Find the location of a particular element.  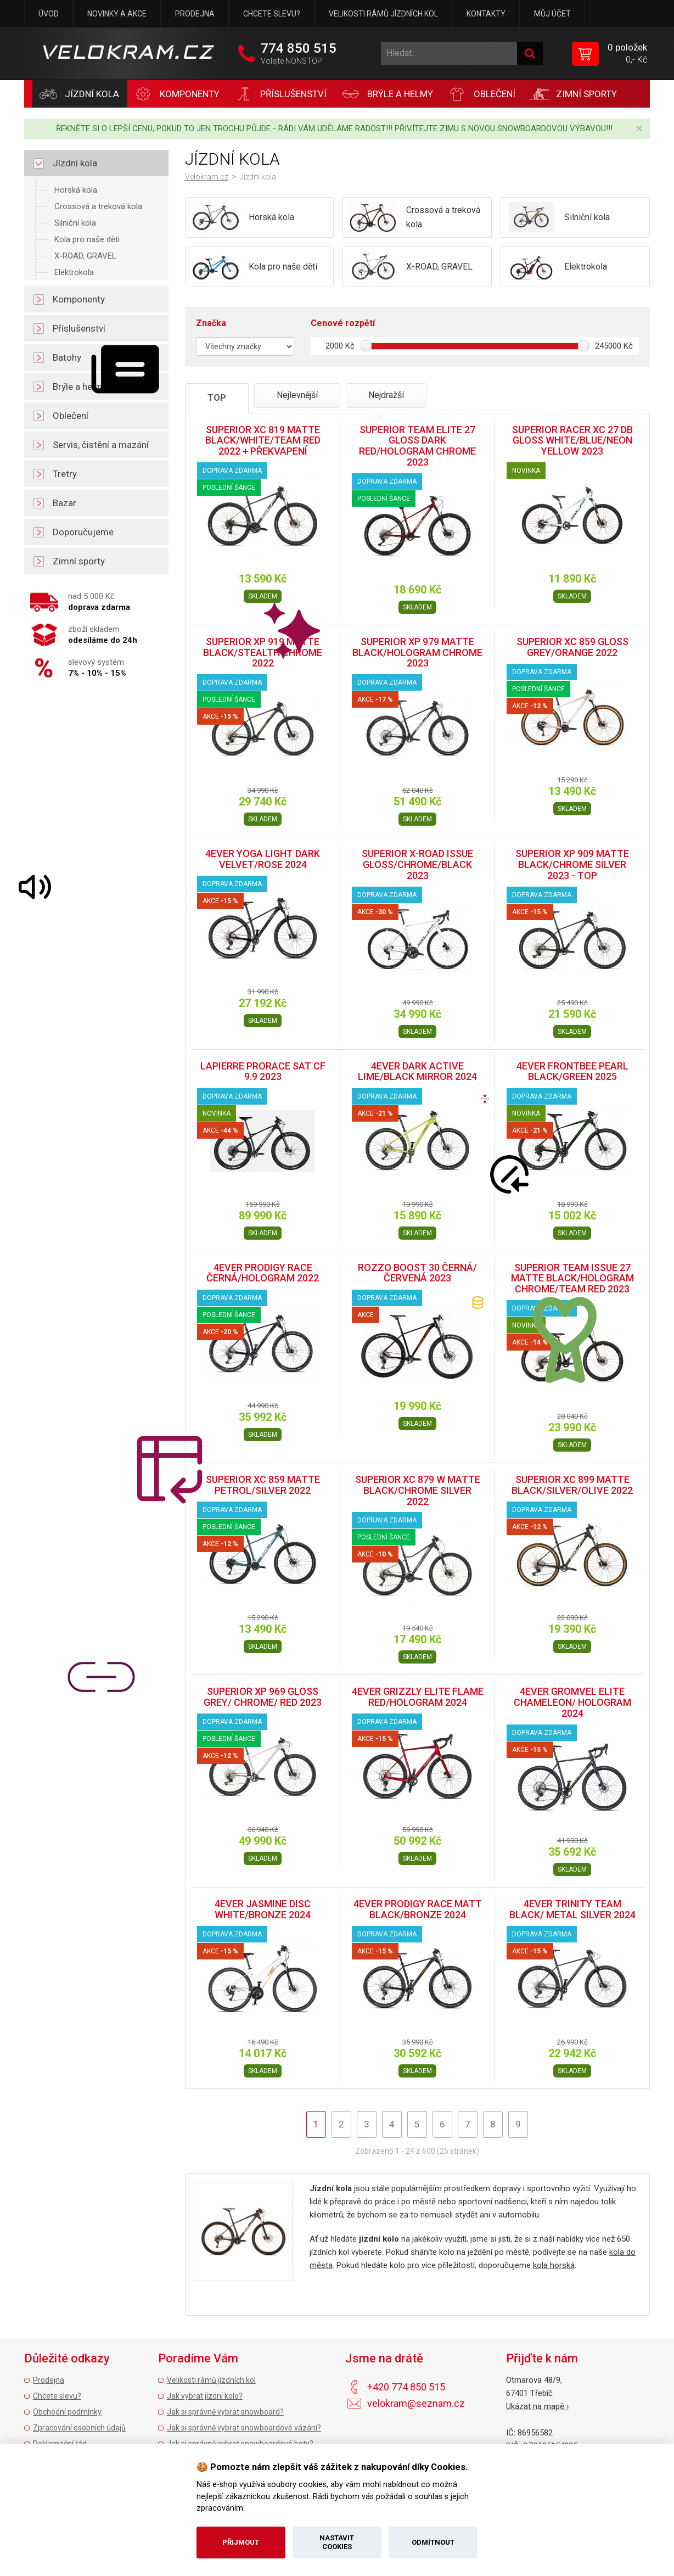

access database settings is located at coordinates (478, 1302).